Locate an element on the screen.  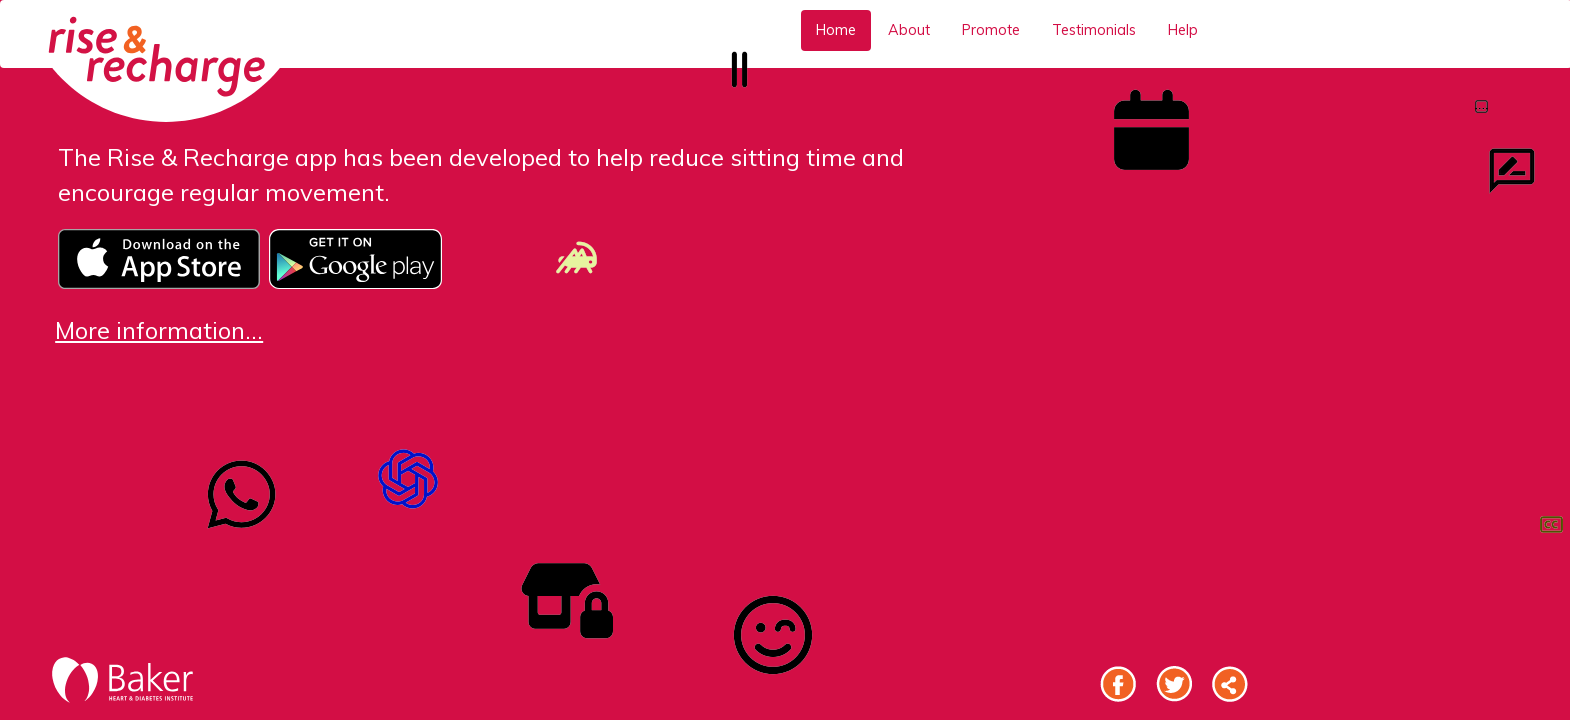
toggle bottom navigation bar off is located at coordinates (1481, 106).